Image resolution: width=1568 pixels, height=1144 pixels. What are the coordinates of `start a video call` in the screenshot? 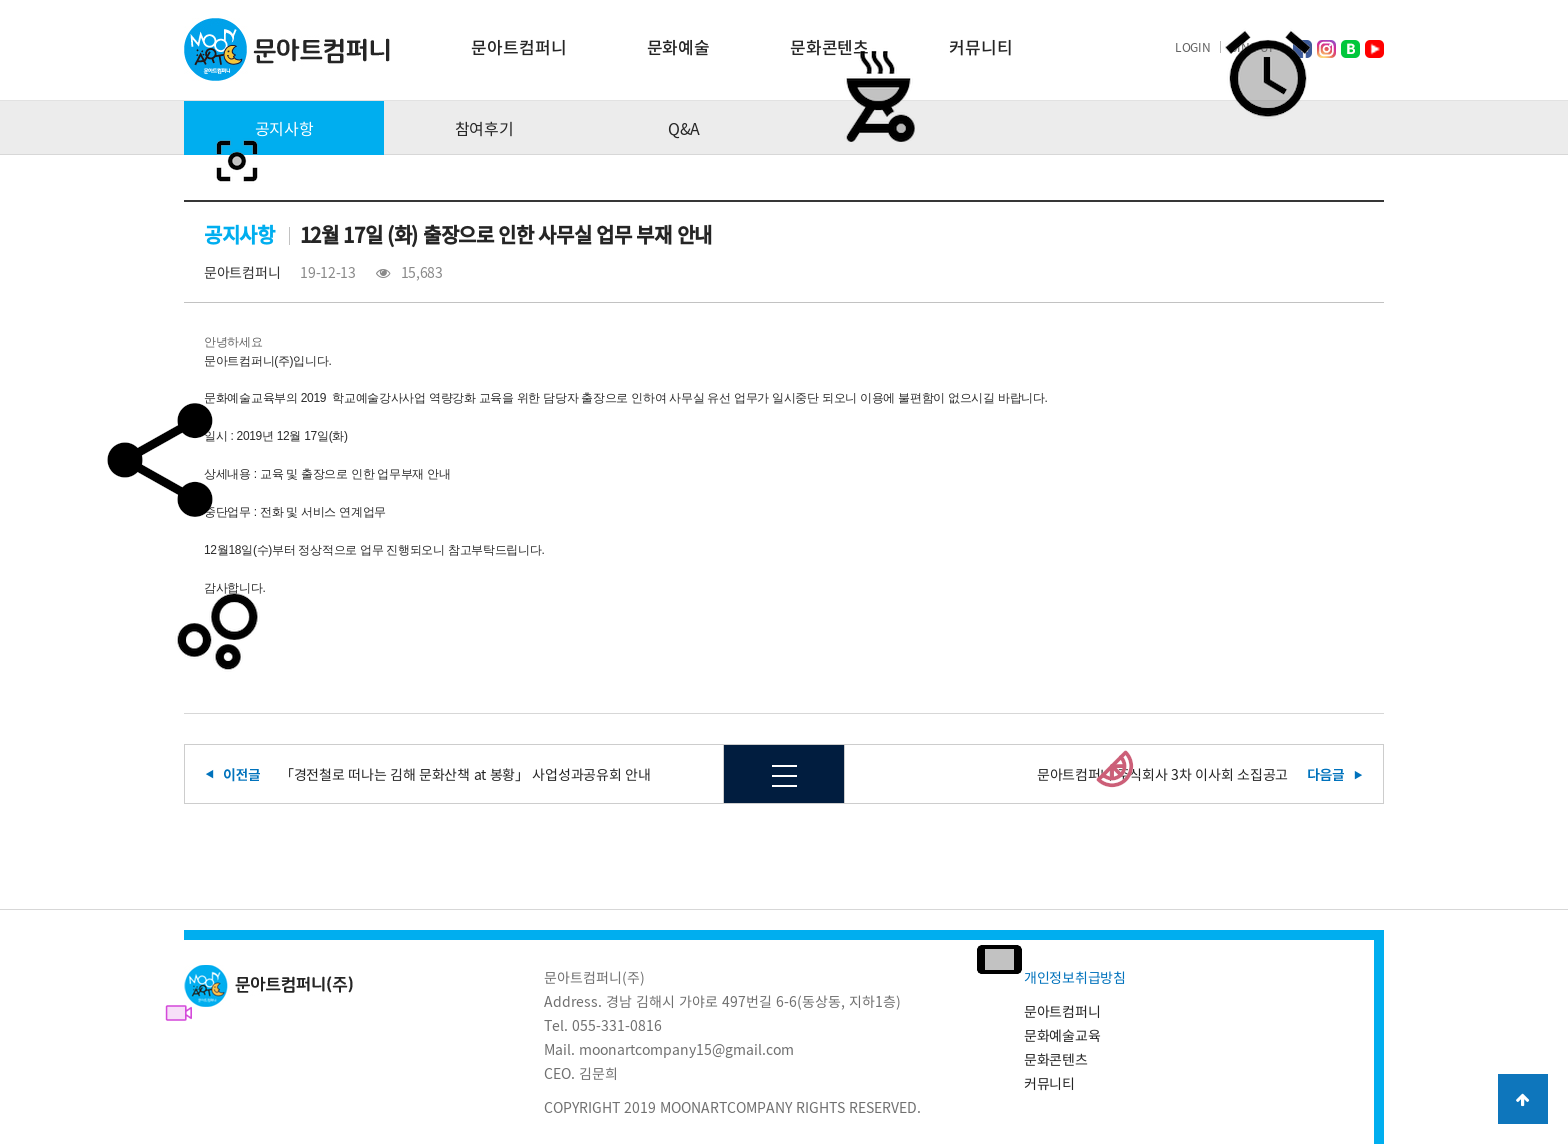 It's located at (178, 1013).